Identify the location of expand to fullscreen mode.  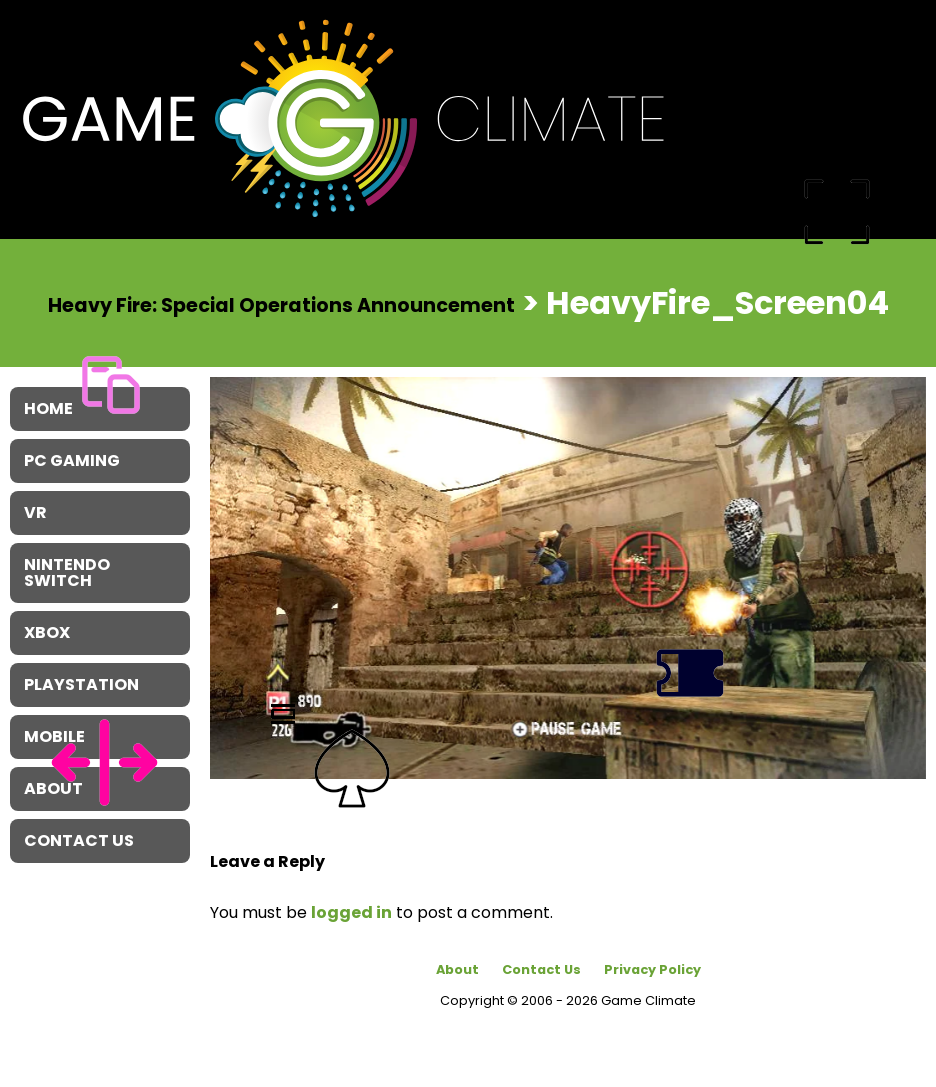
(837, 212).